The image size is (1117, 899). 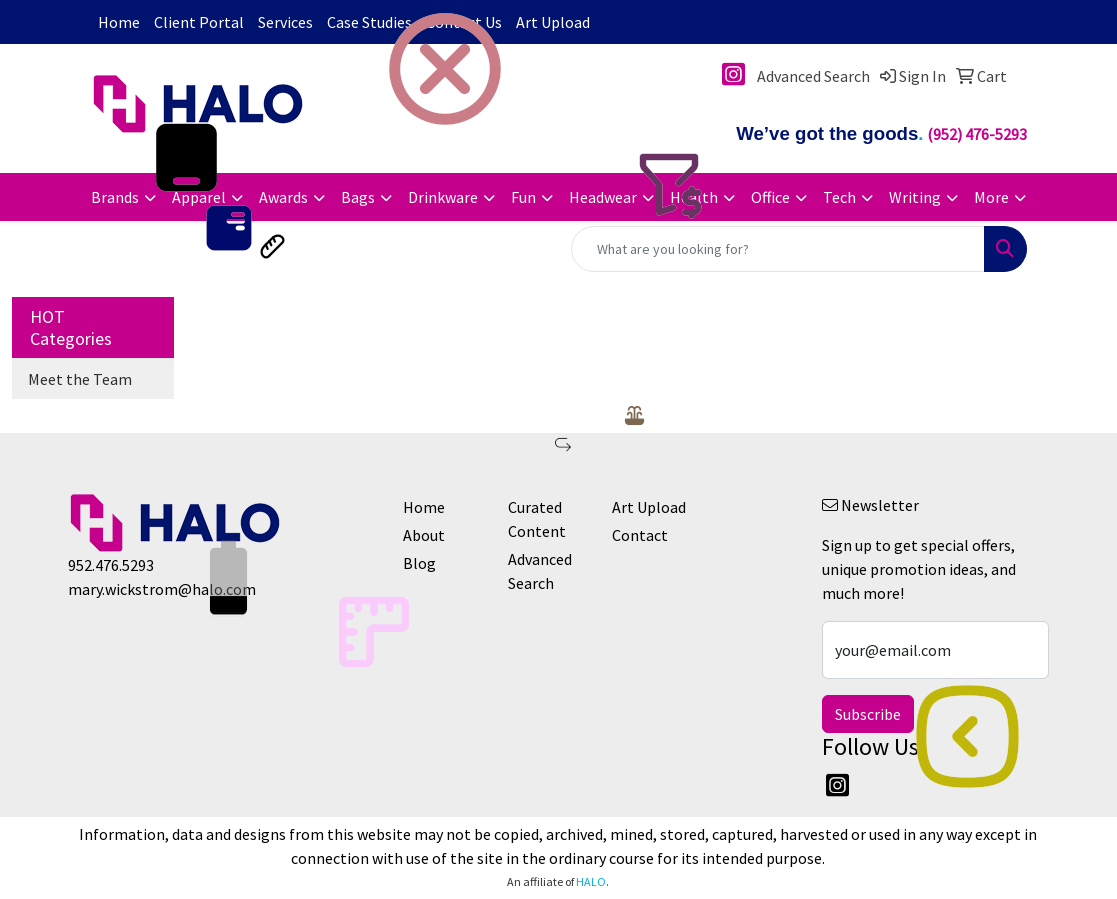 I want to click on view on tablet device, so click(x=186, y=157).